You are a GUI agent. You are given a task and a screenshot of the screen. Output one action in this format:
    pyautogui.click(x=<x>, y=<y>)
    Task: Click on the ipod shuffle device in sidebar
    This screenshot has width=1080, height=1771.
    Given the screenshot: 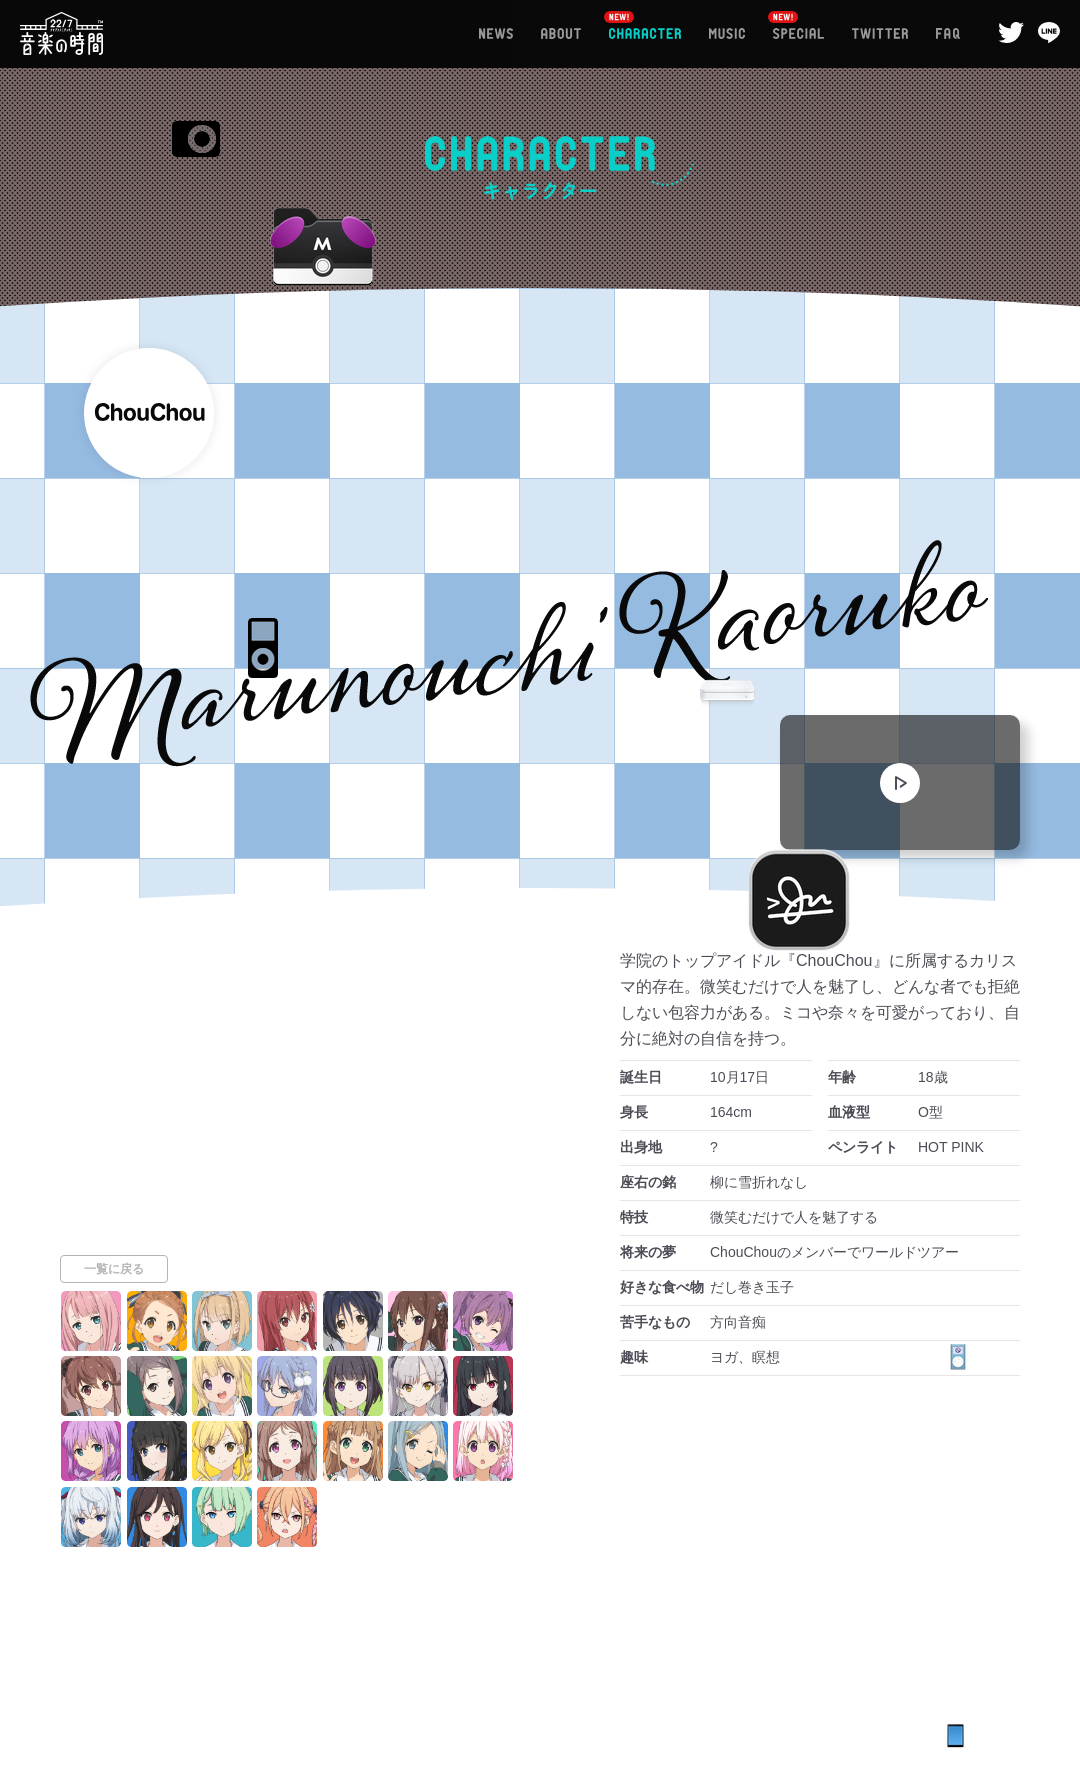 What is the action you would take?
    pyautogui.click(x=196, y=137)
    